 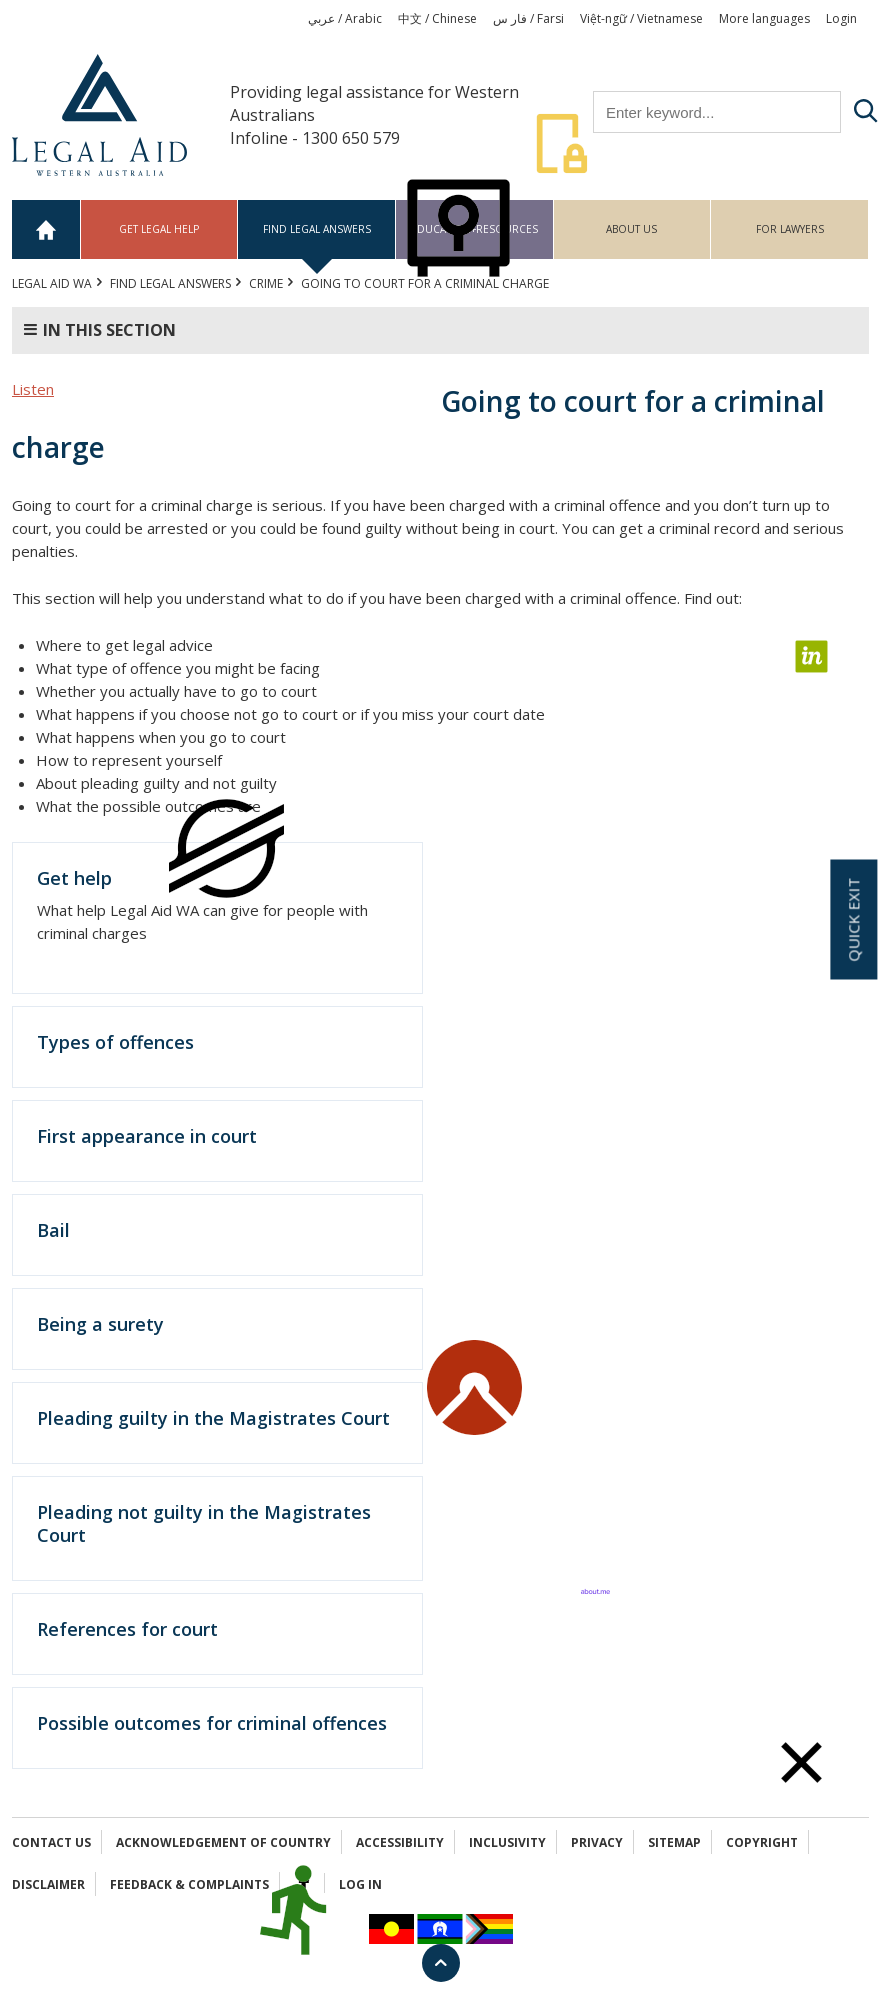 What do you see at coordinates (801, 1762) in the screenshot?
I see `close the current window or dialog` at bounding box center [801, 1762].